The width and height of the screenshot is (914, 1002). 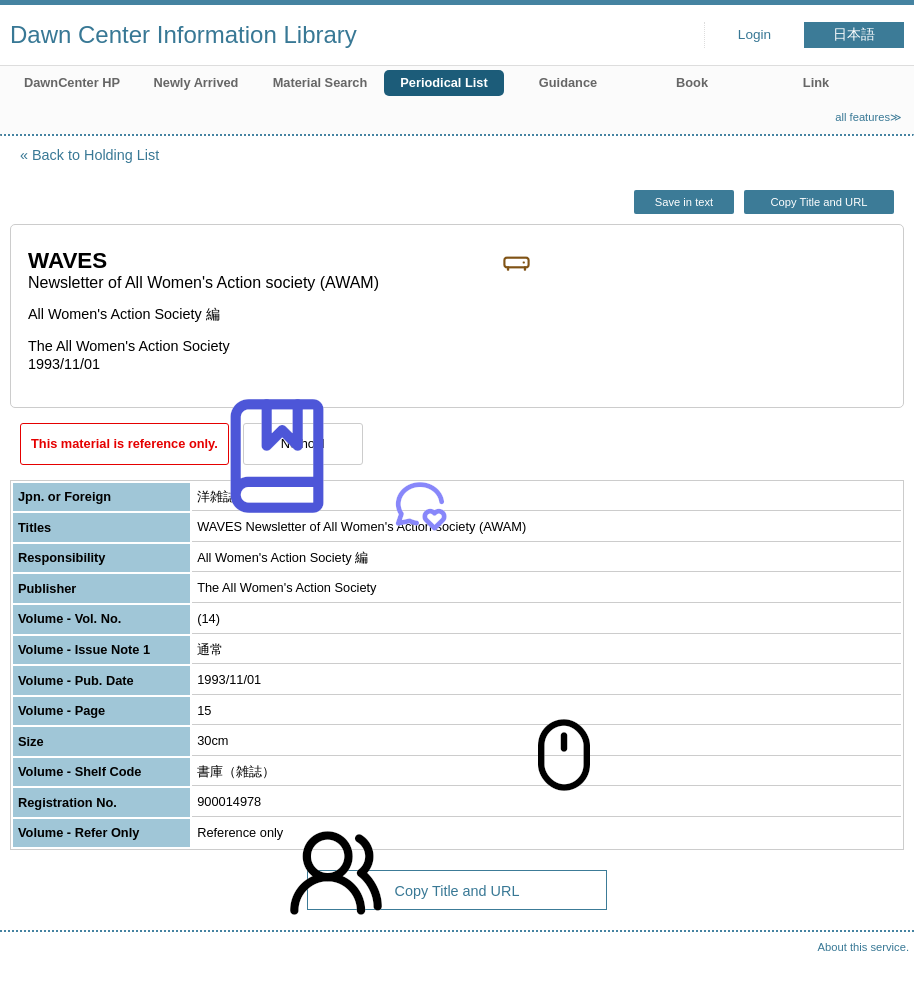 What do you see at coordinates (277, 456) in the screenshot?
I see `view your bookmarked items` at bounding box center [277, 456].